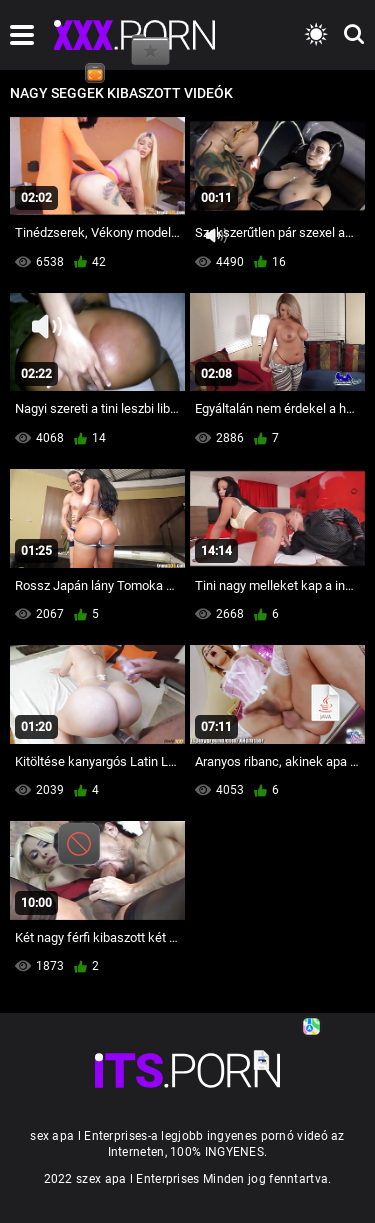  Describe the element at coordinates (79, 844) in the screenshot. I see `indicates image failed to load` at that location.